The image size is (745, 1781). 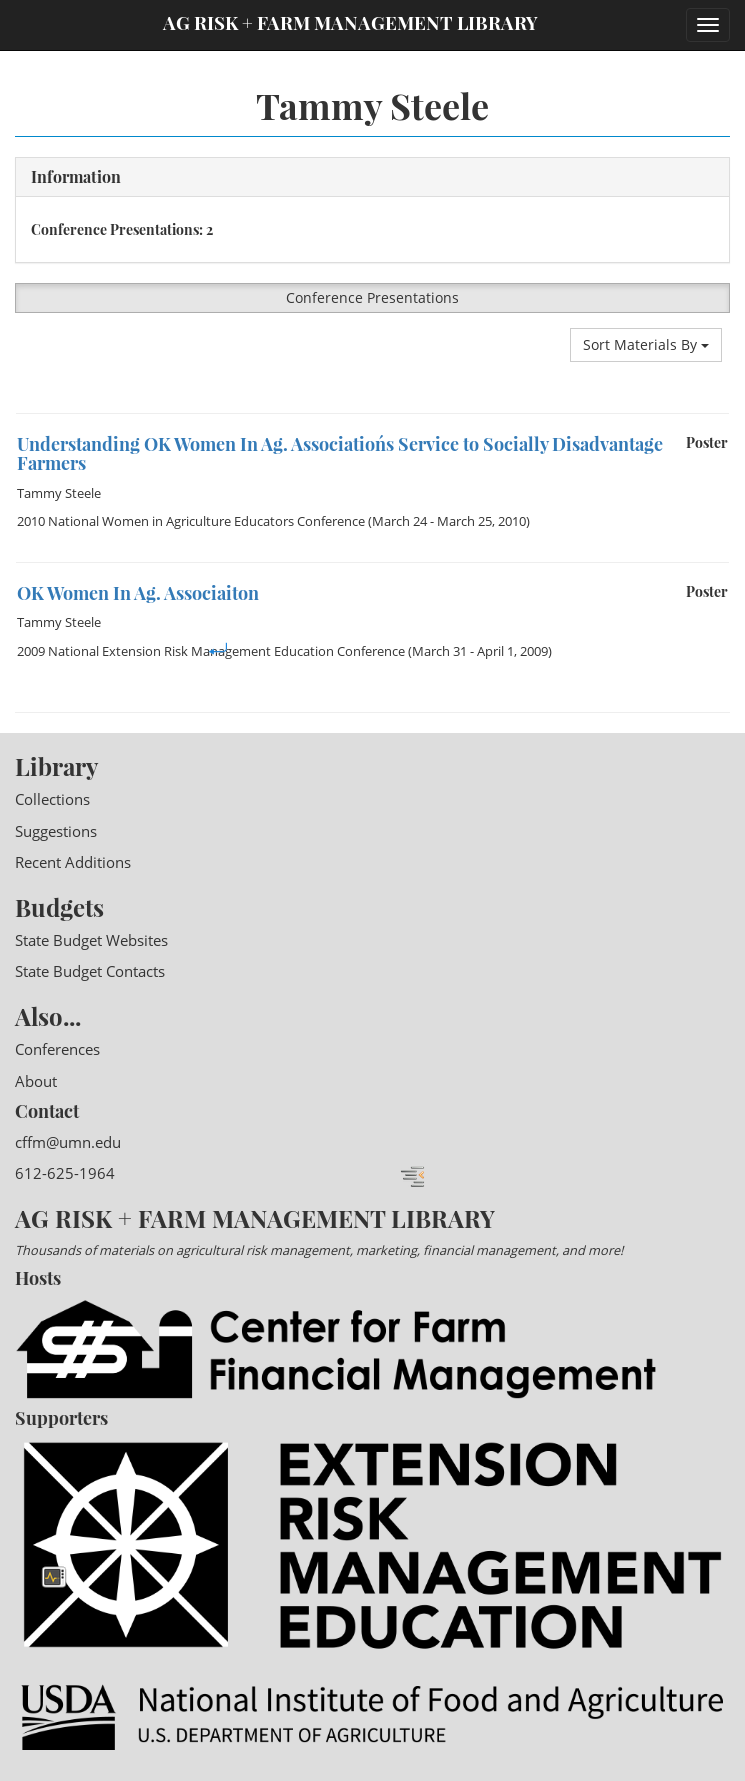 What do you see at coordinates (54, 1577) in the screenshot?
I see `open system monitor application` at bounding box center [54, 1577].